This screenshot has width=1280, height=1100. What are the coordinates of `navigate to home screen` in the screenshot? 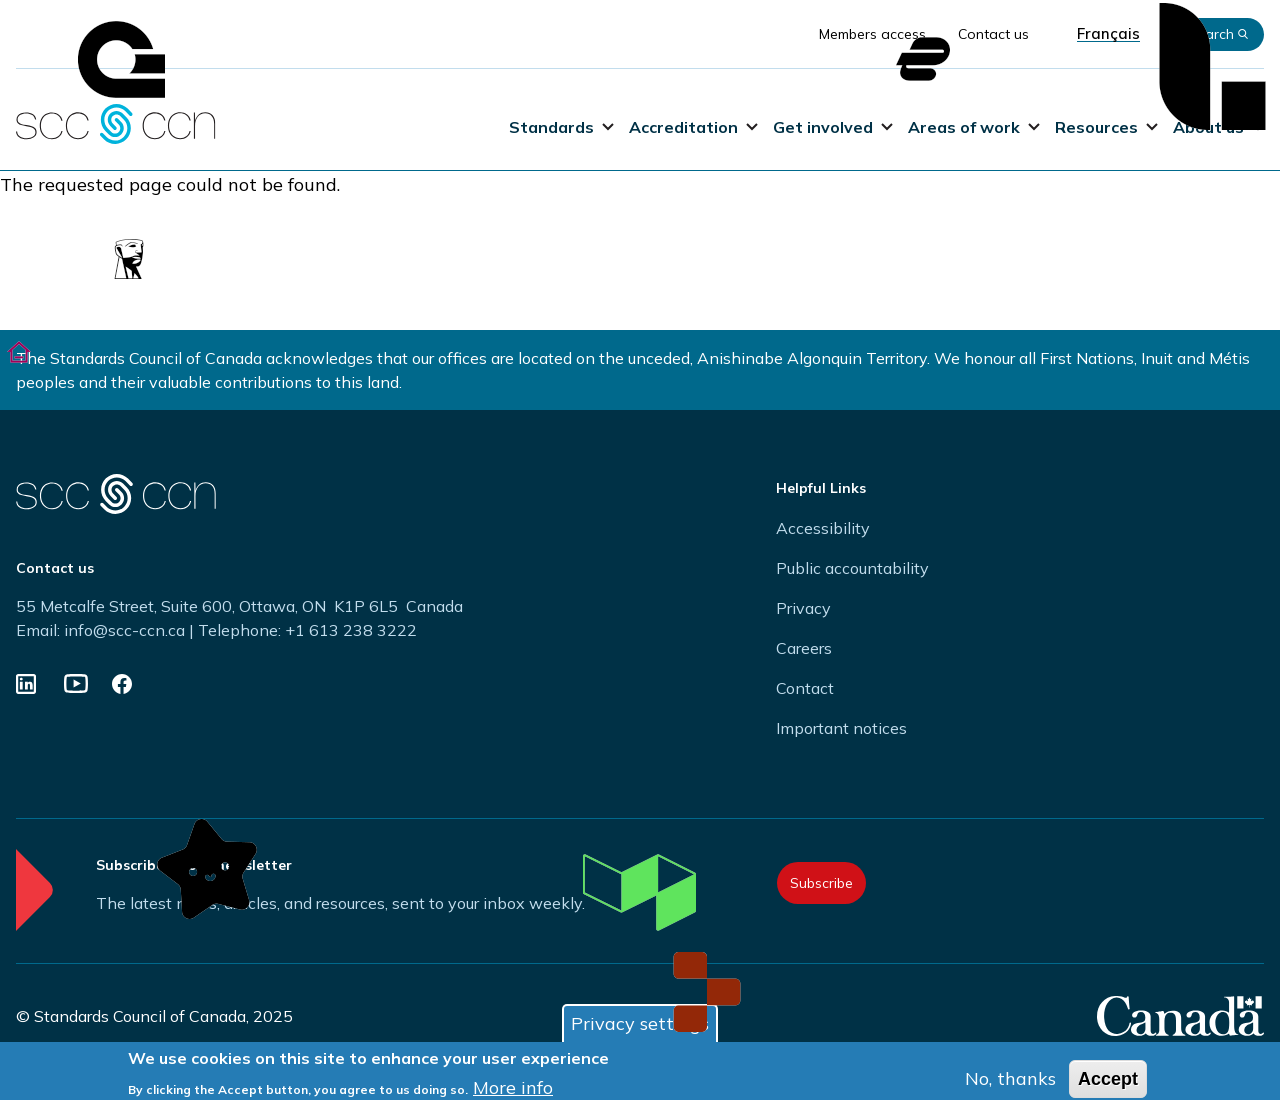 It's located at (19, 353).